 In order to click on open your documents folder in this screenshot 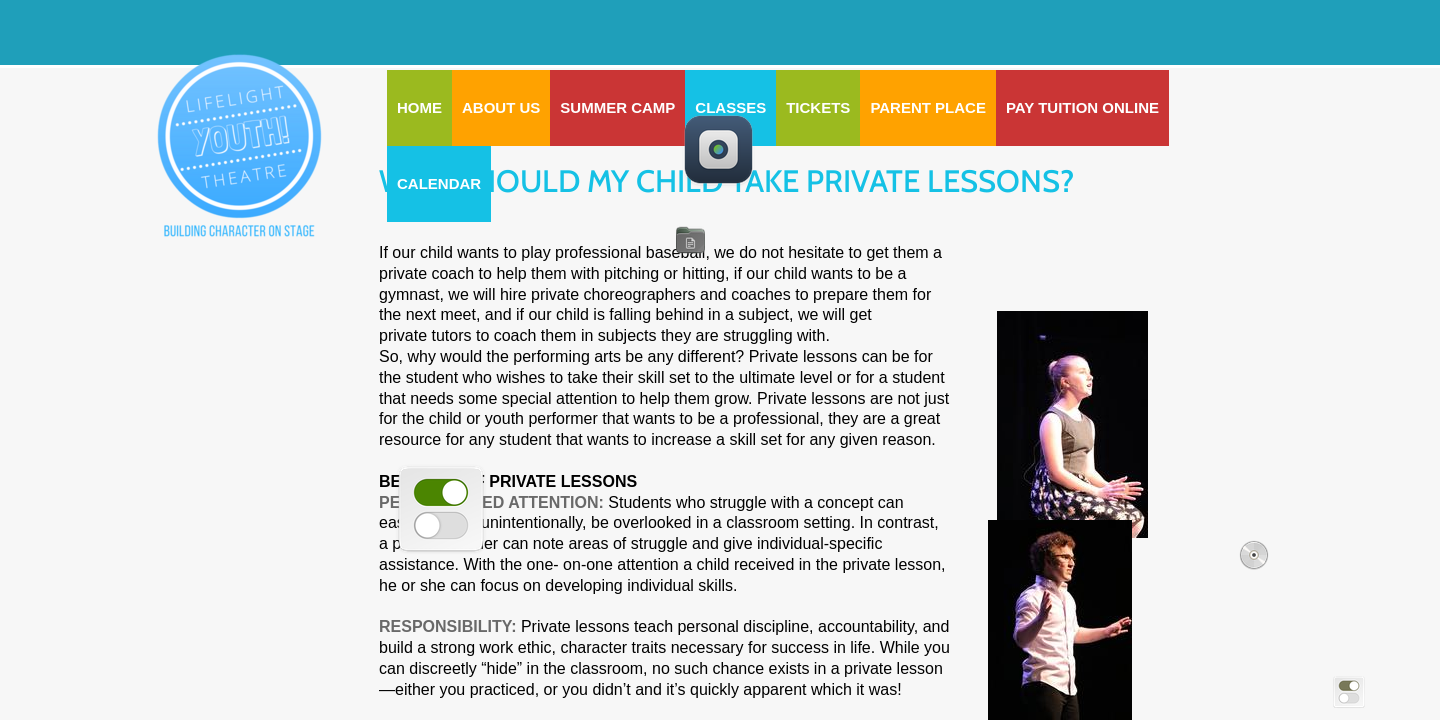, I will do `click(690, 239)`.